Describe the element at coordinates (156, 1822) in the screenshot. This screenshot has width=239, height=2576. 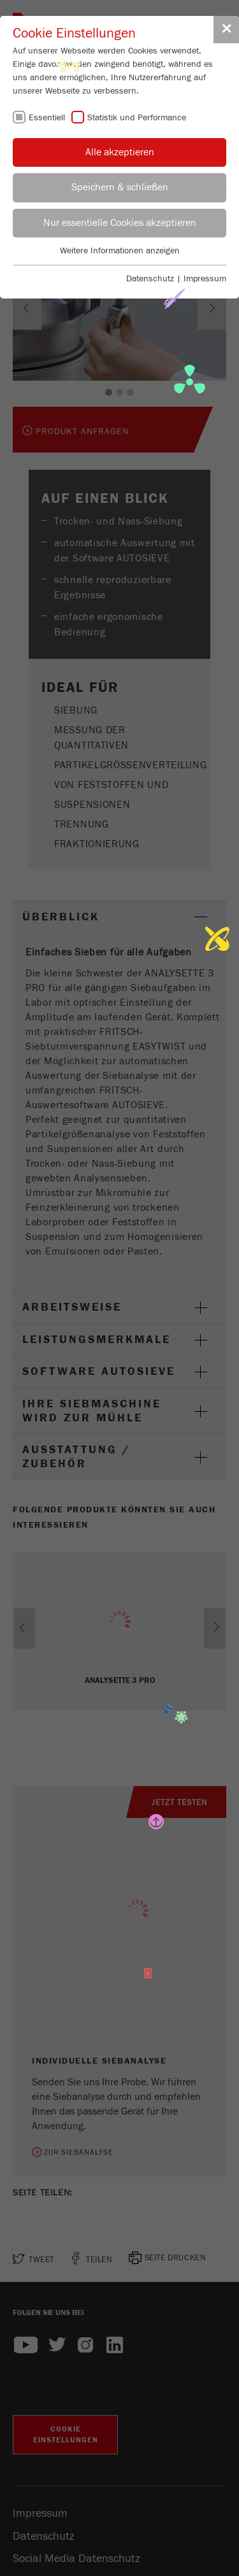
I see `indicates north or upward direction in a game compass` at that location.